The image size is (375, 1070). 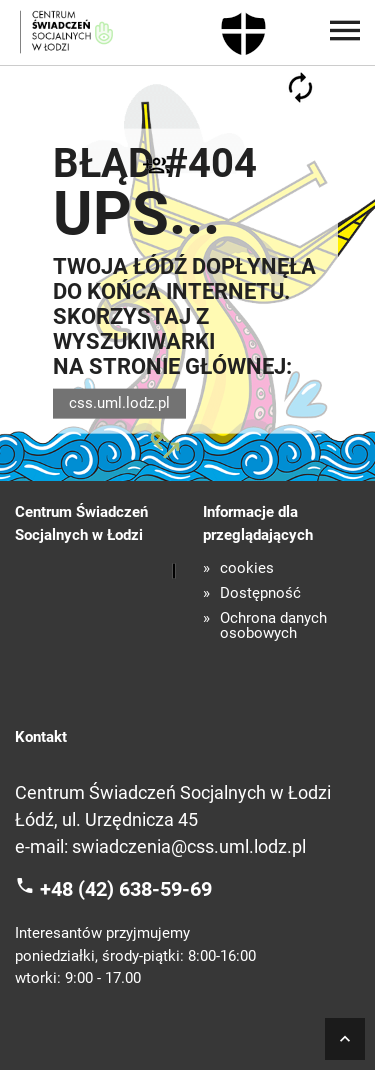 I want to click on enable palm recognition or hand-based biometric authentication, so click(x=104, y=33).